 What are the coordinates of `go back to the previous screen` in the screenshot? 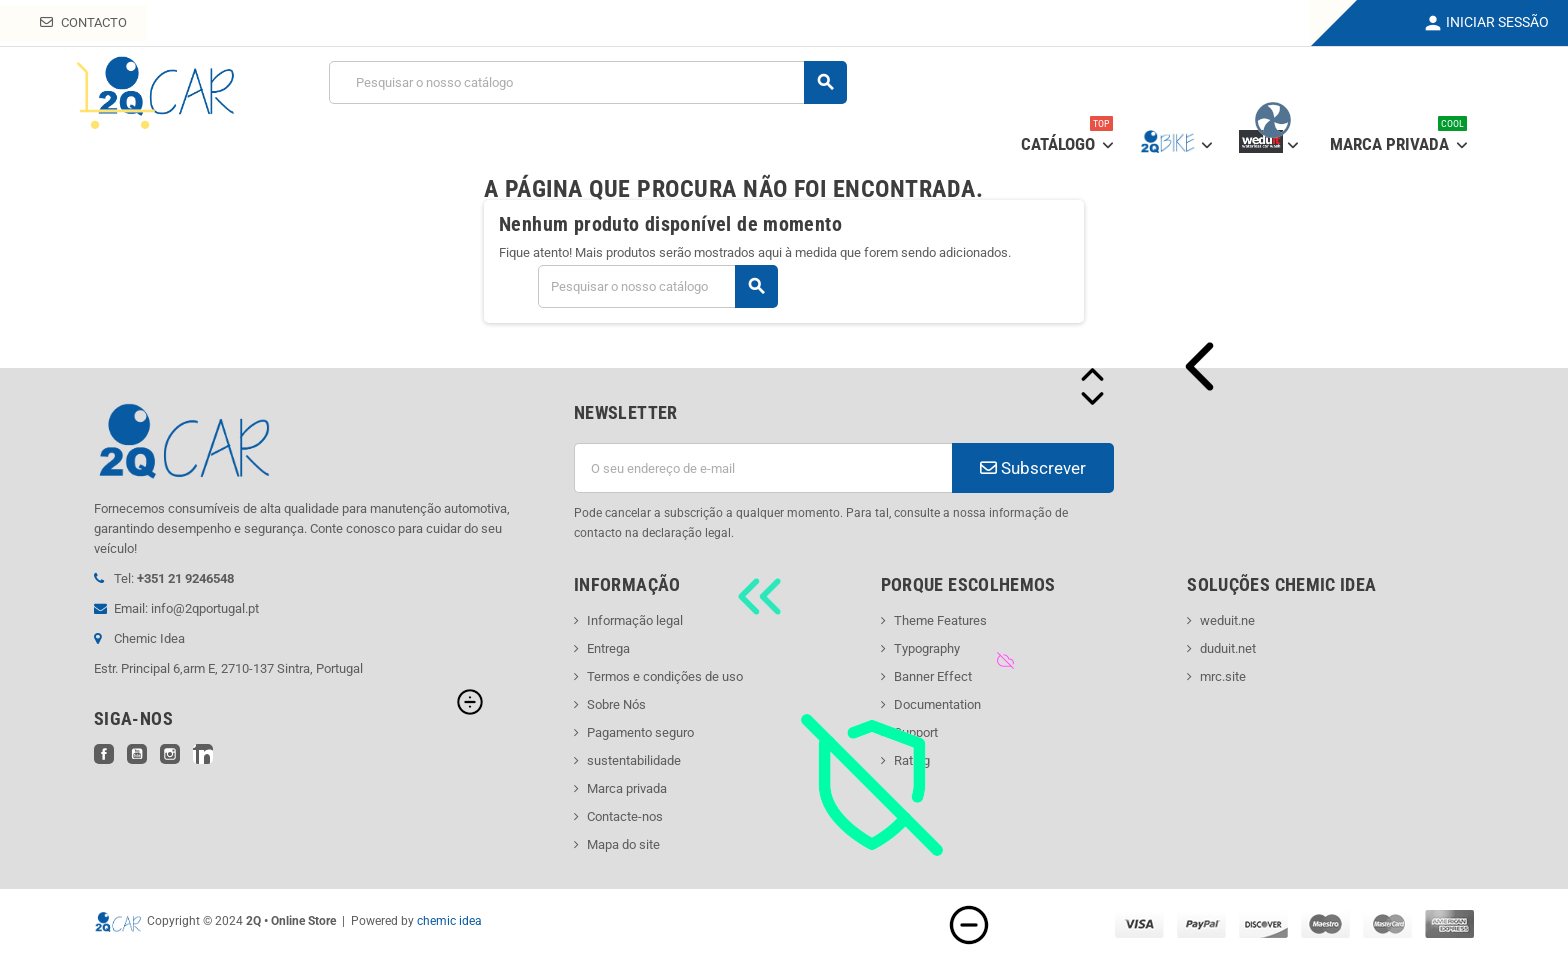 It's located at (1199, 366).